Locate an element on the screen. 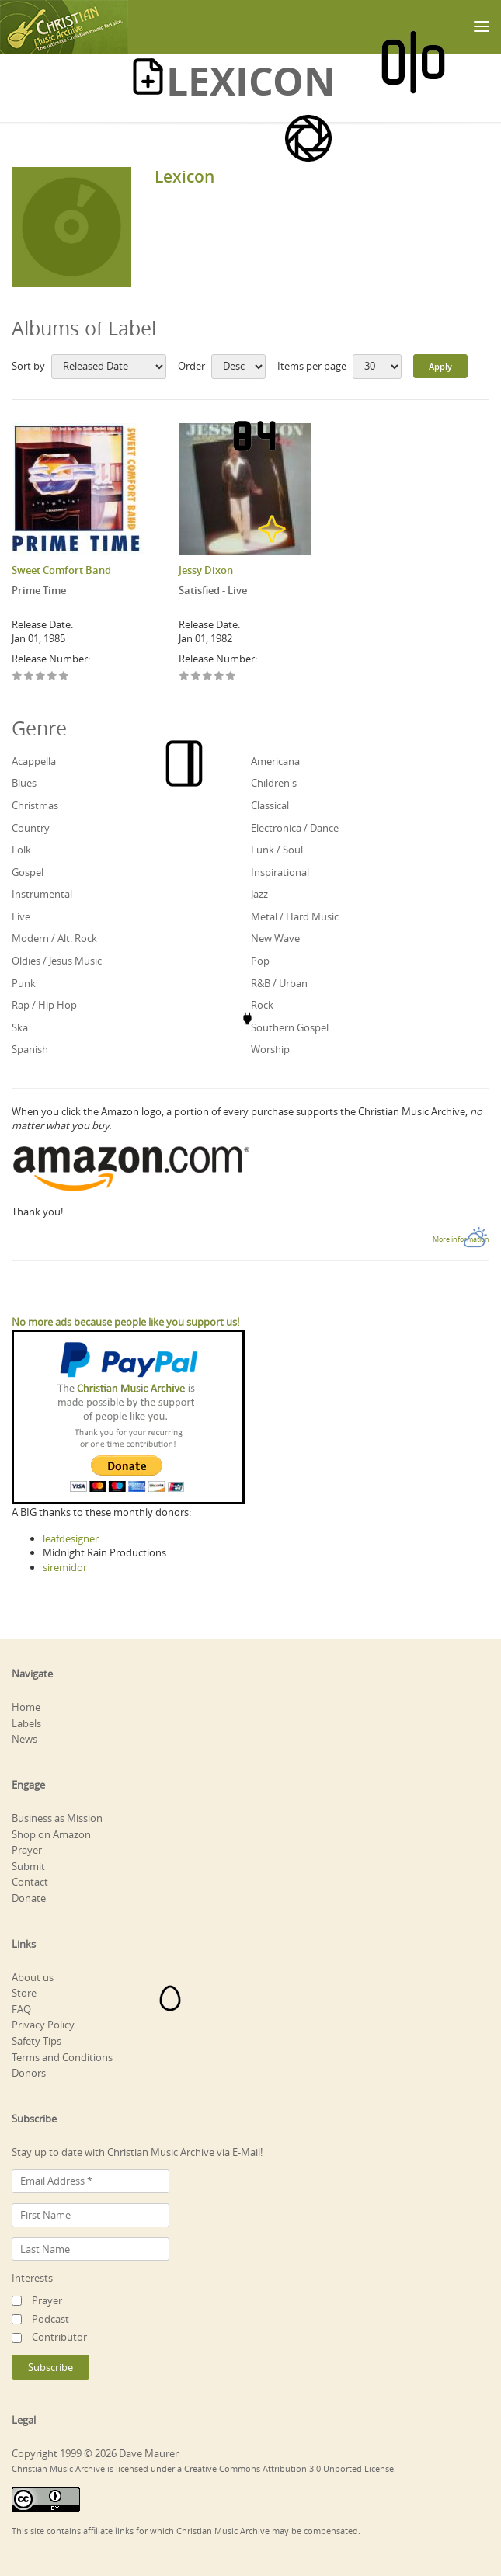 The width and height of the screenshot is (501, 2576). create a new file is located at coordinates (148, 76).